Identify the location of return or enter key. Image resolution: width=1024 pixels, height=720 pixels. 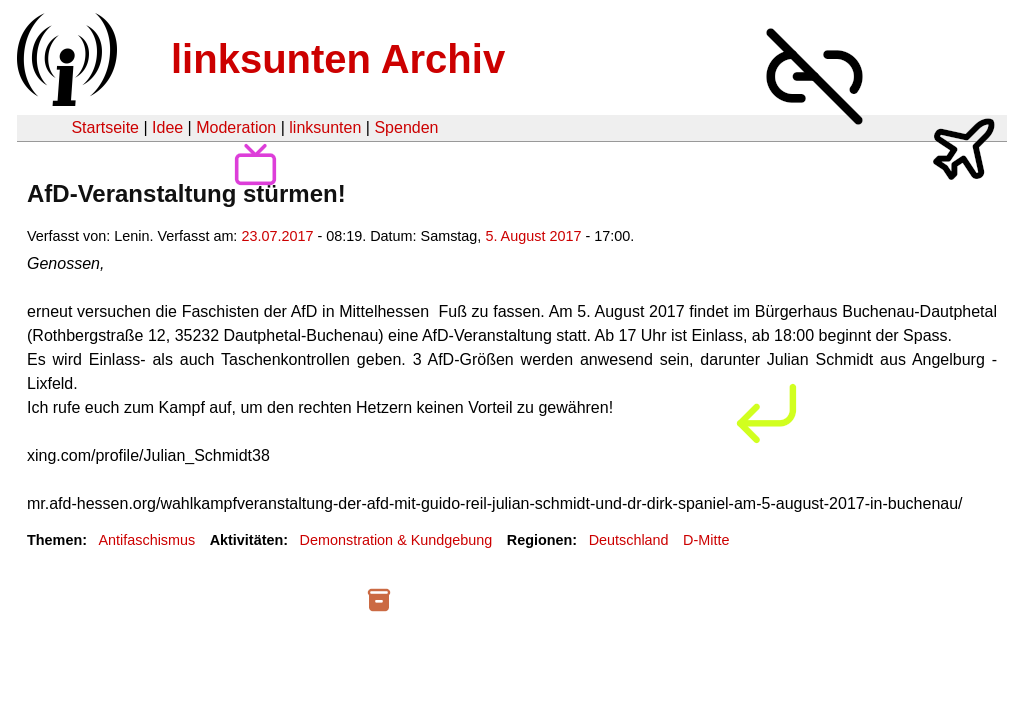
(766, 413).